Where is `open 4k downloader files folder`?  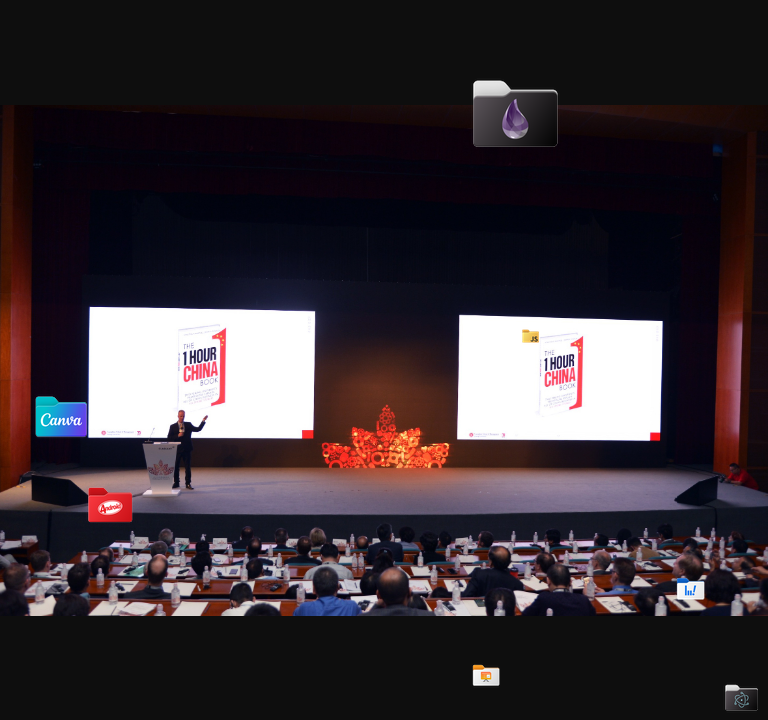 open 4k downloader files folder is located at coordinates (690, 589).